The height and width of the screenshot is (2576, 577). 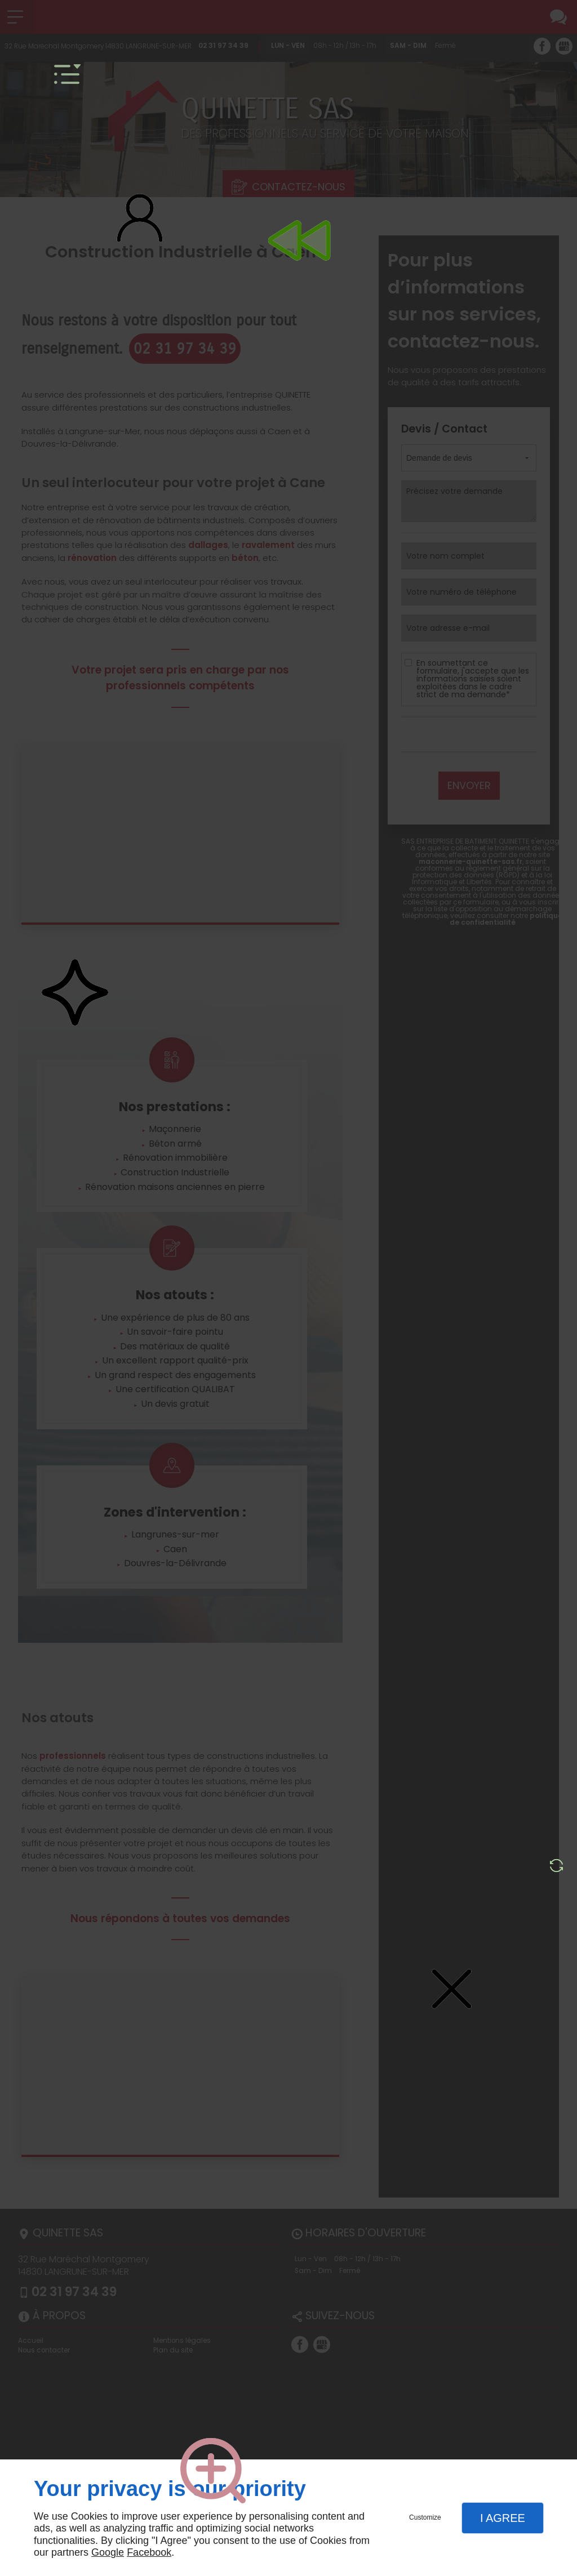 I want to click on sync or refresh data, so click(x=556, y=1865).